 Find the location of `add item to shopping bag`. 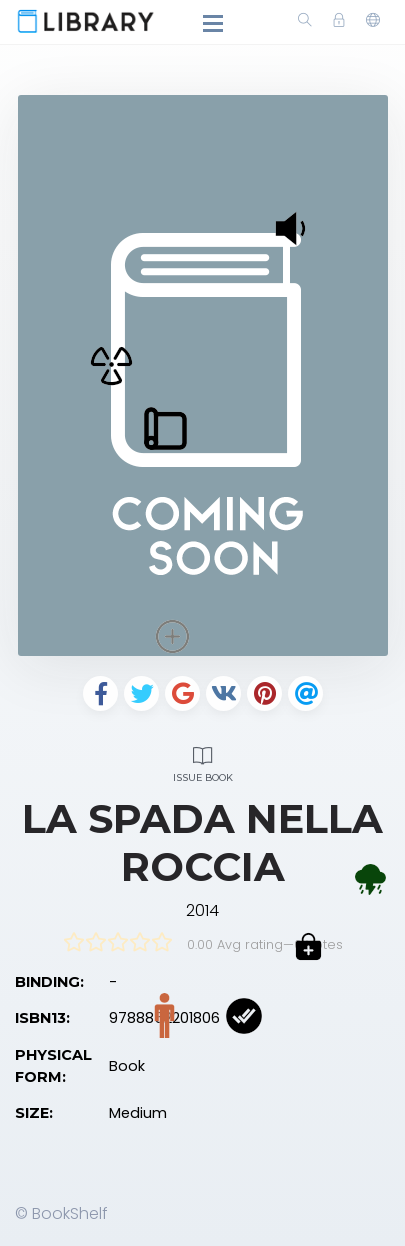

add item to shopping bag is located at coordinates (308, 946).